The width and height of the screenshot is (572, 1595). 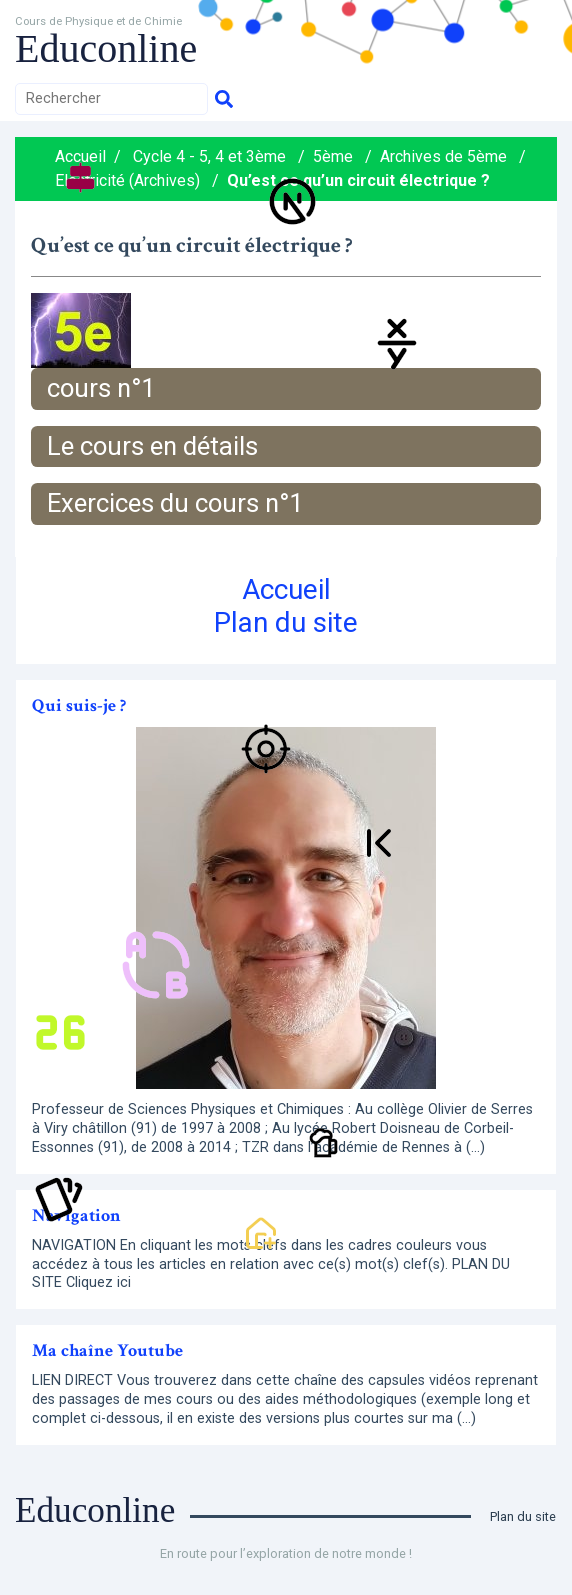 What do you see at coordinates (80, 177) in the screenshot?
I see `align objects to horizontal center` at bounding box center [80, 177].